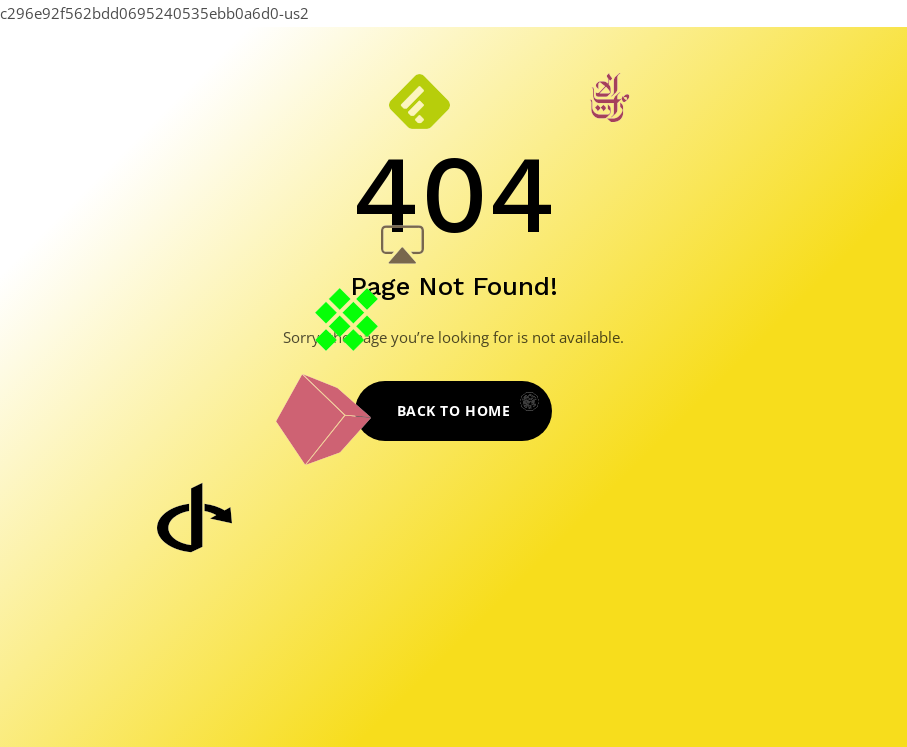  I want to click on visit anycubic website or store, so click(323, 419).